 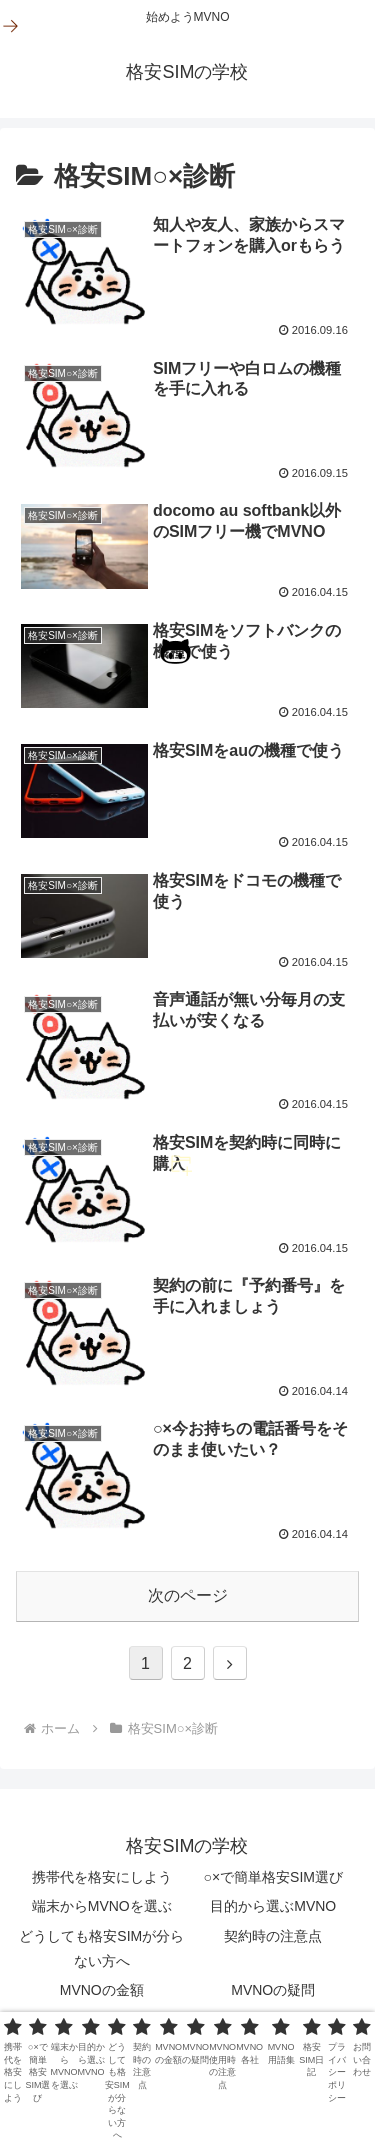 What do you see at coordinates (175, 650) in the screenshot?
I see `access GitHub integration or repository` at bounding box center [175, 650].